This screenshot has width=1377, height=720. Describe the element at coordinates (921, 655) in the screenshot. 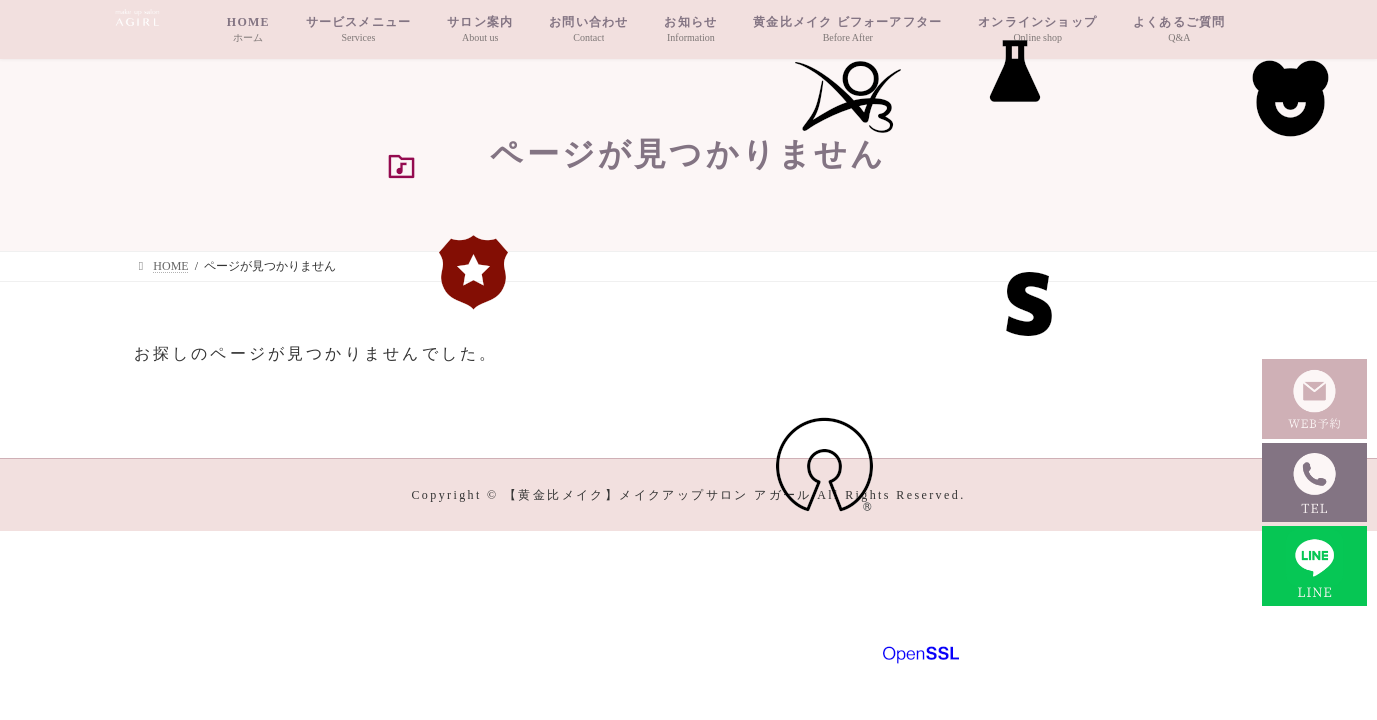

I see `OpenSSL cryptography library logo` at that location.